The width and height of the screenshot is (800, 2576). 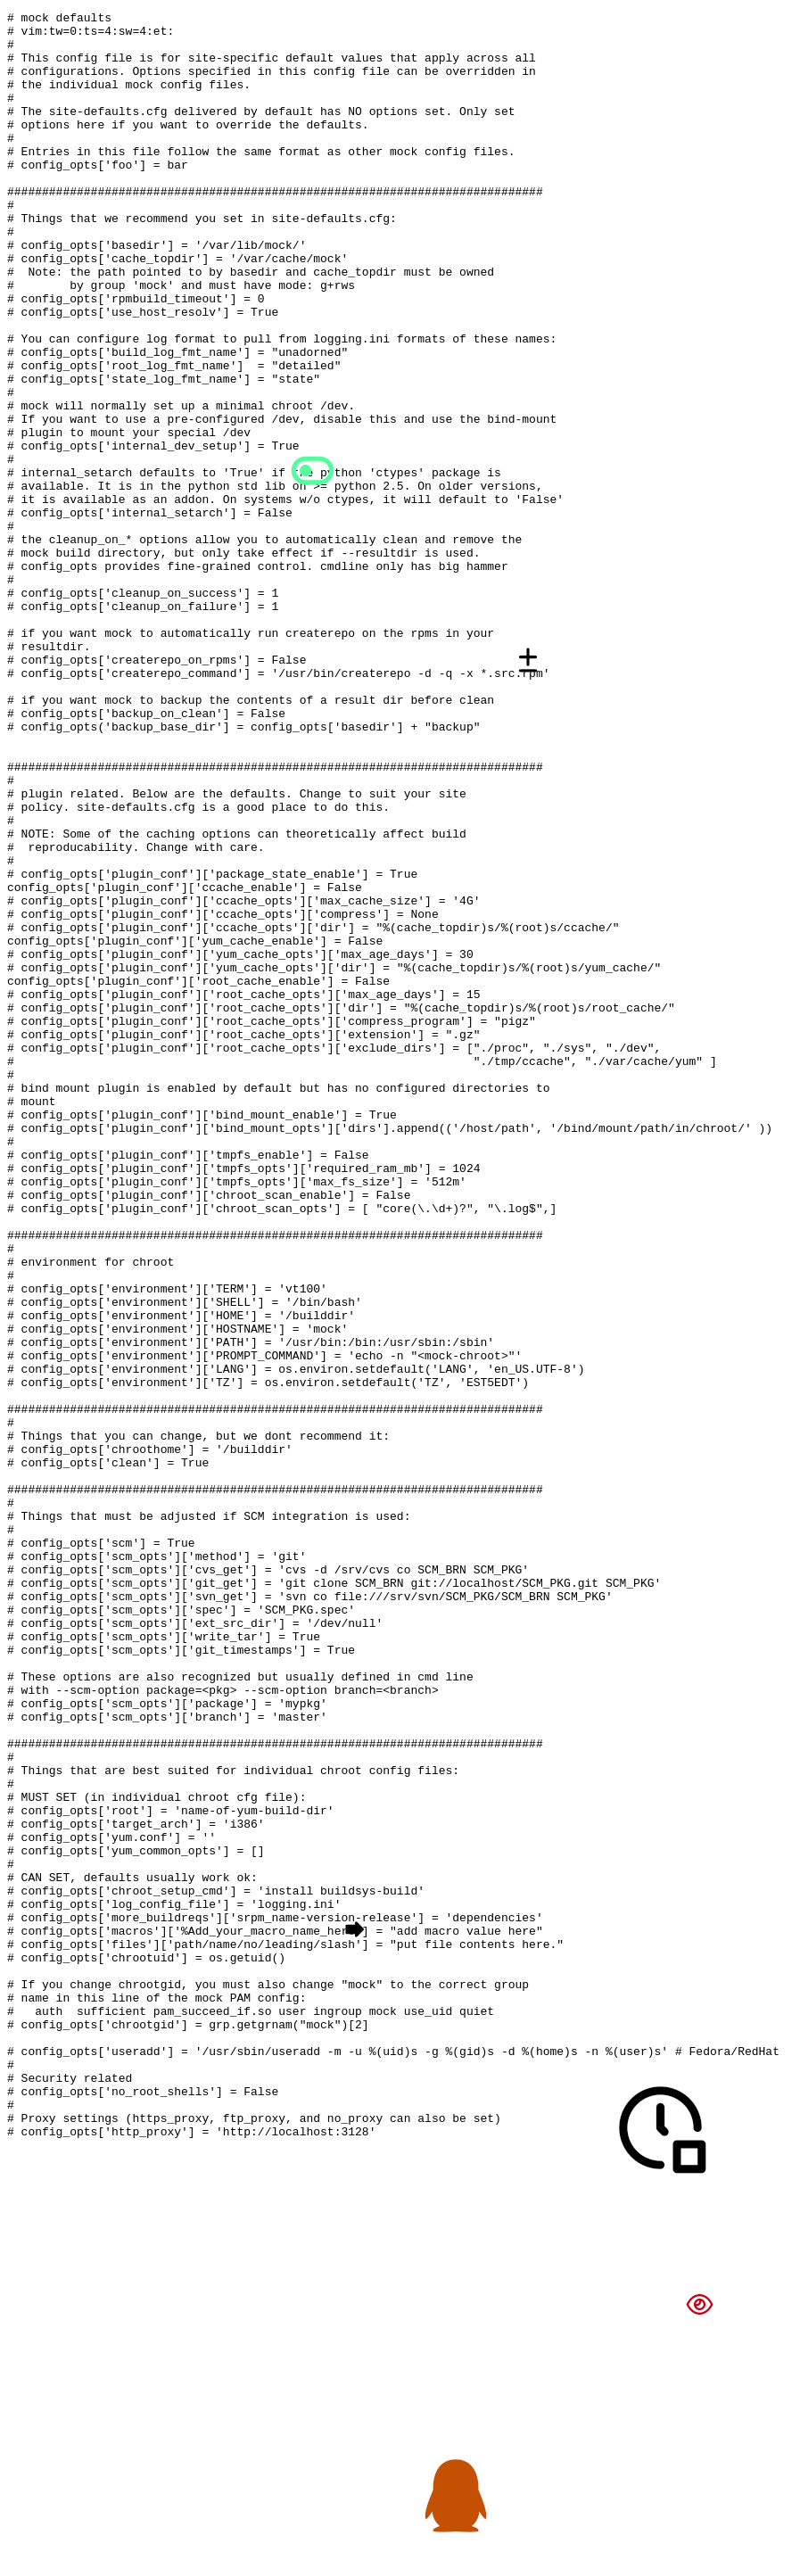 What do you see at coordinates (355, 1929) in the screenshot?
I see `forward an email or message` at bounding box center [355, 1929].